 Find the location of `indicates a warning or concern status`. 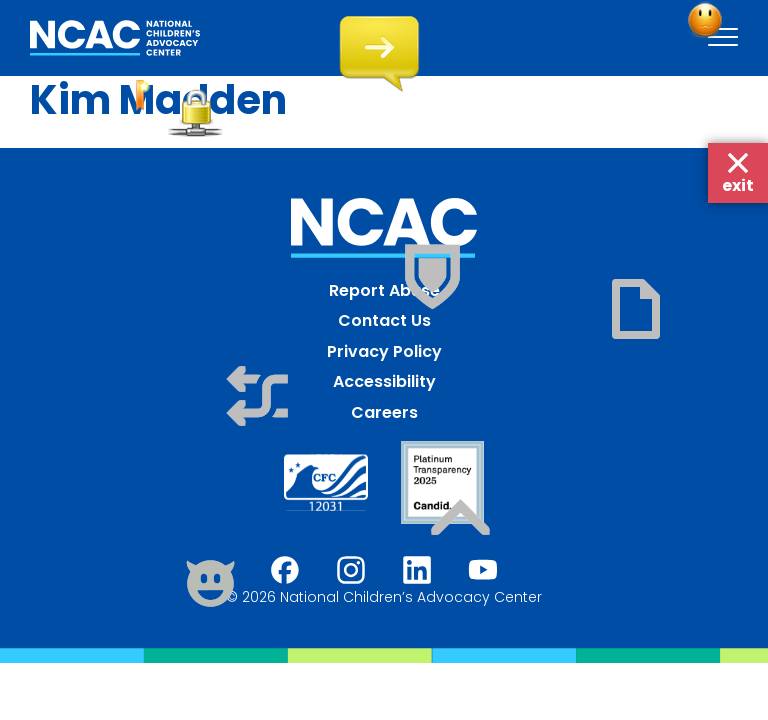

indicates a warning or concern status is located at coordinates (705, 20).